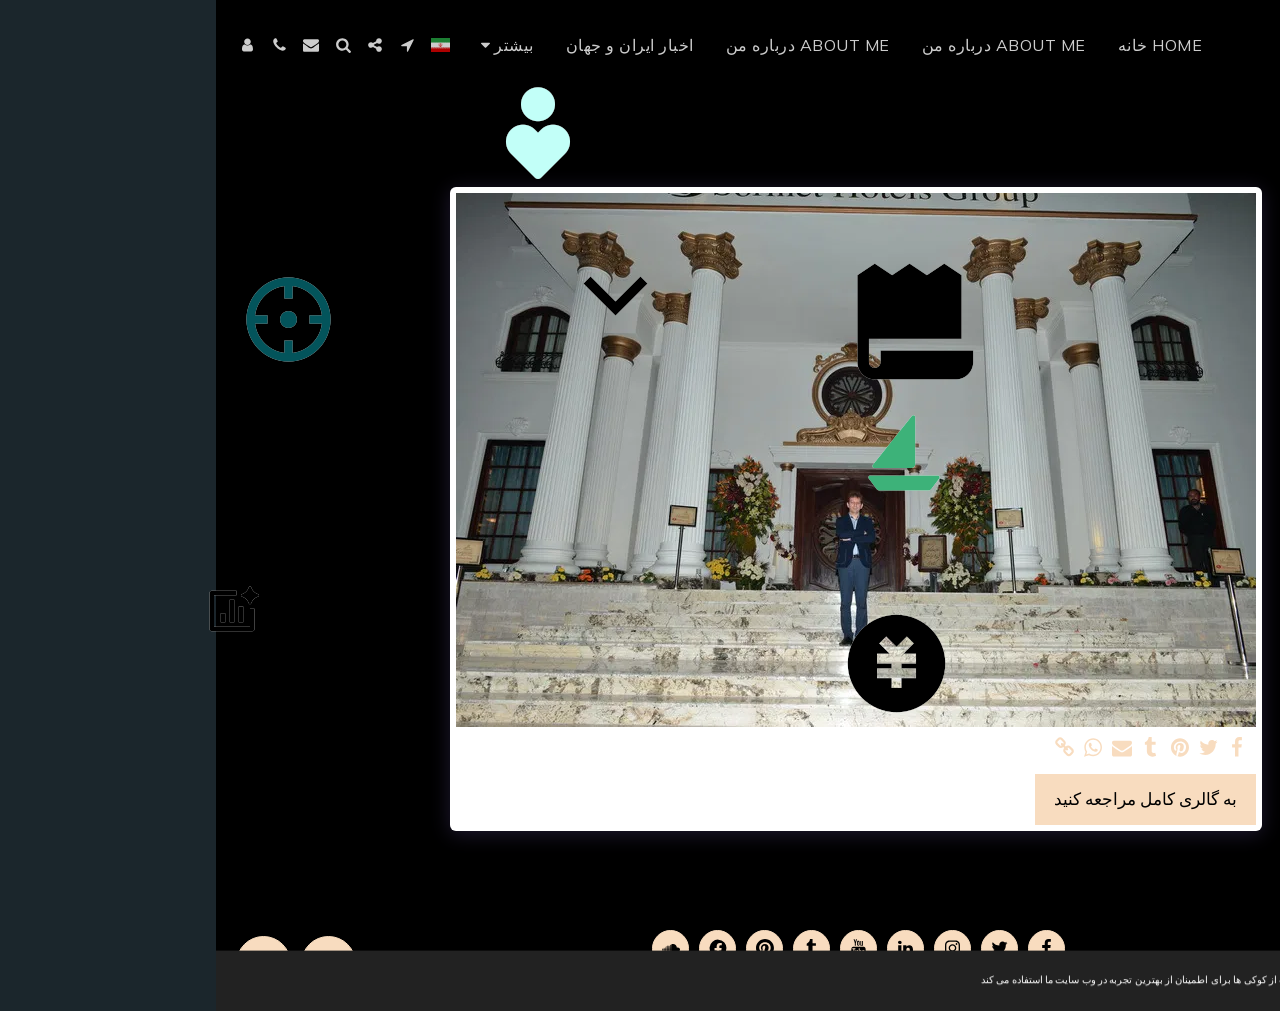 The image size is (1280, 1011). What do you see at coordinates (896, 663) in the screenshot?
I see `view balance in chinese yuan` at bounding box center [896, 663].